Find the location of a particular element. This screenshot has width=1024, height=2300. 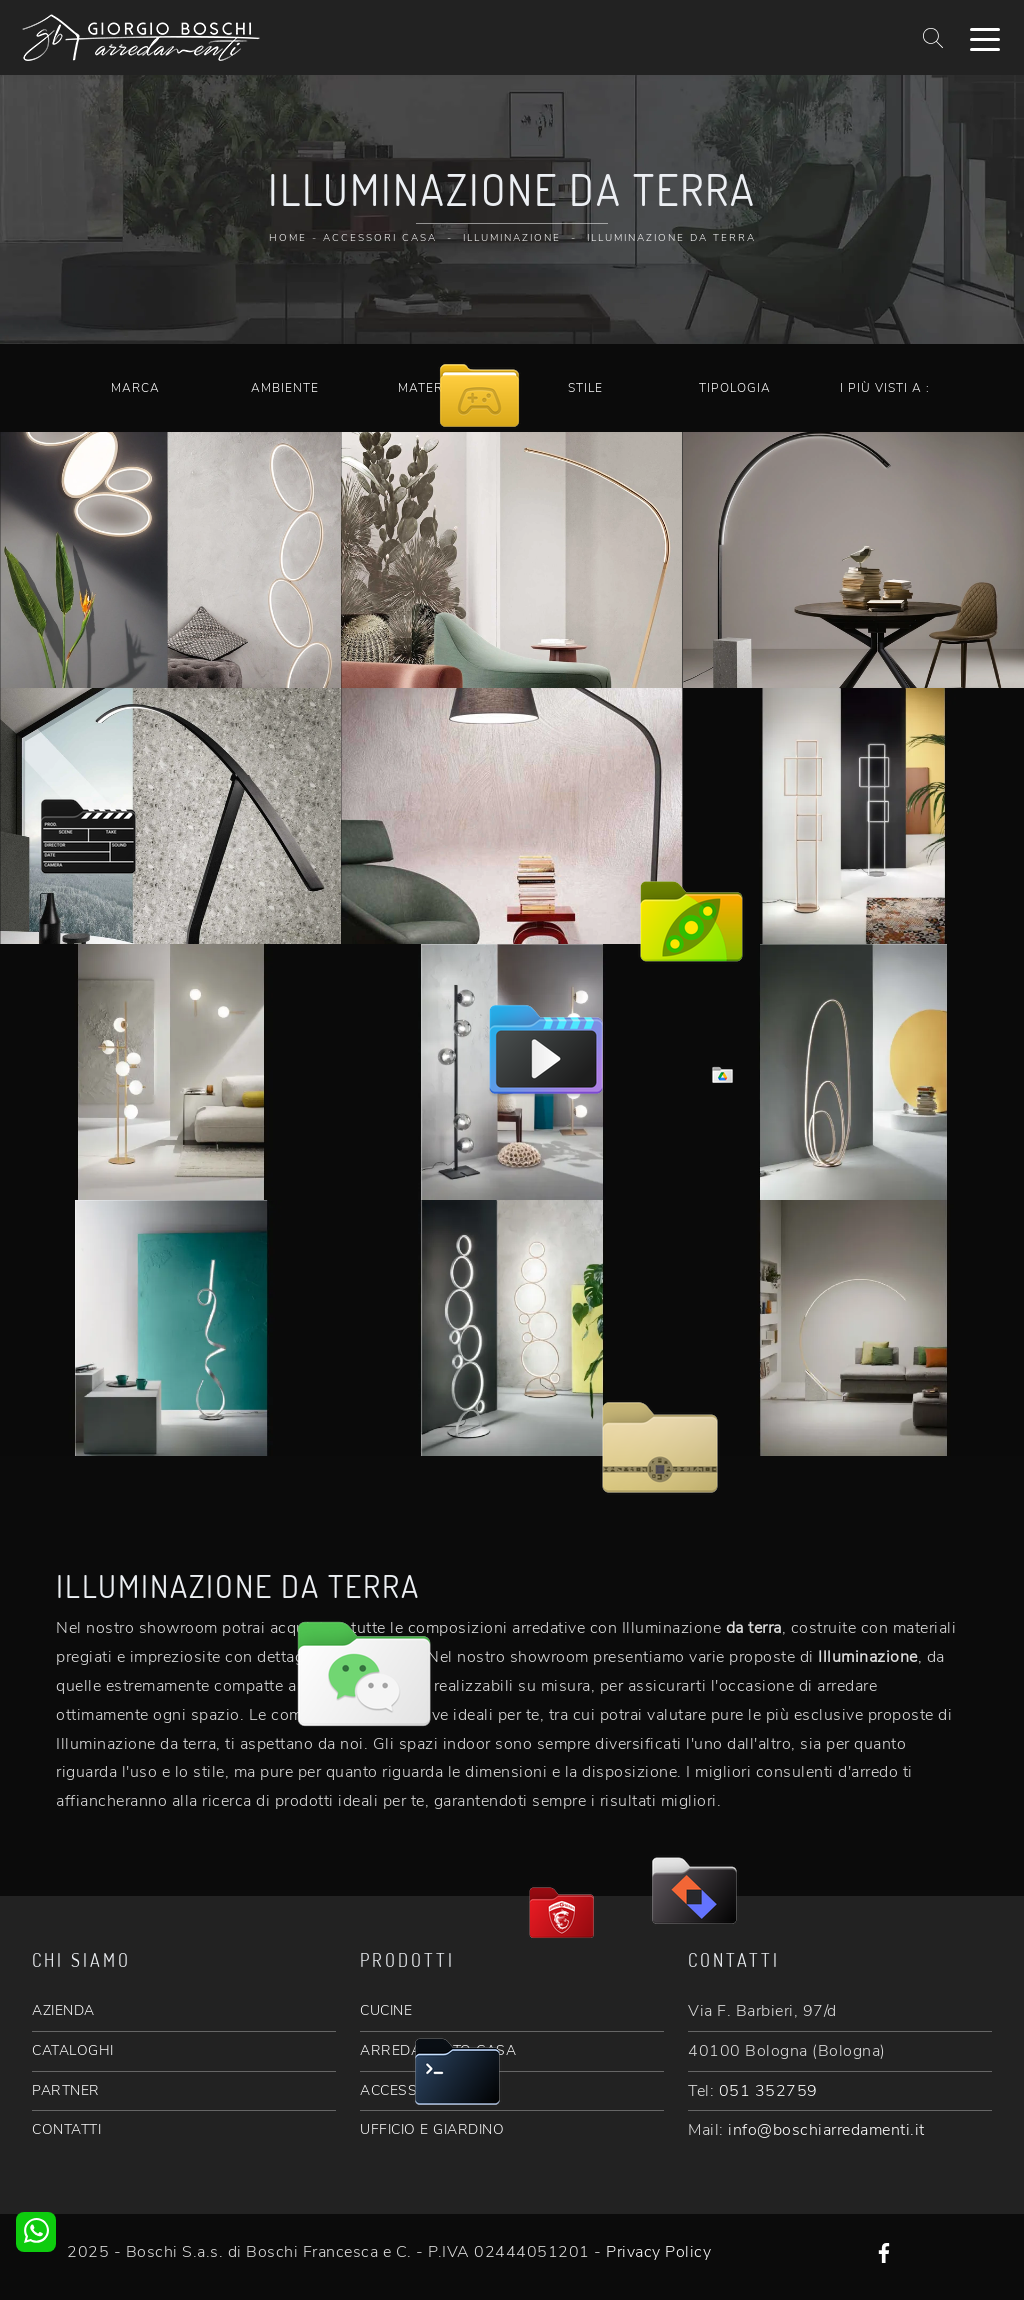

open folder containing MSI software or drivers is located at coordinates (561, 1914).